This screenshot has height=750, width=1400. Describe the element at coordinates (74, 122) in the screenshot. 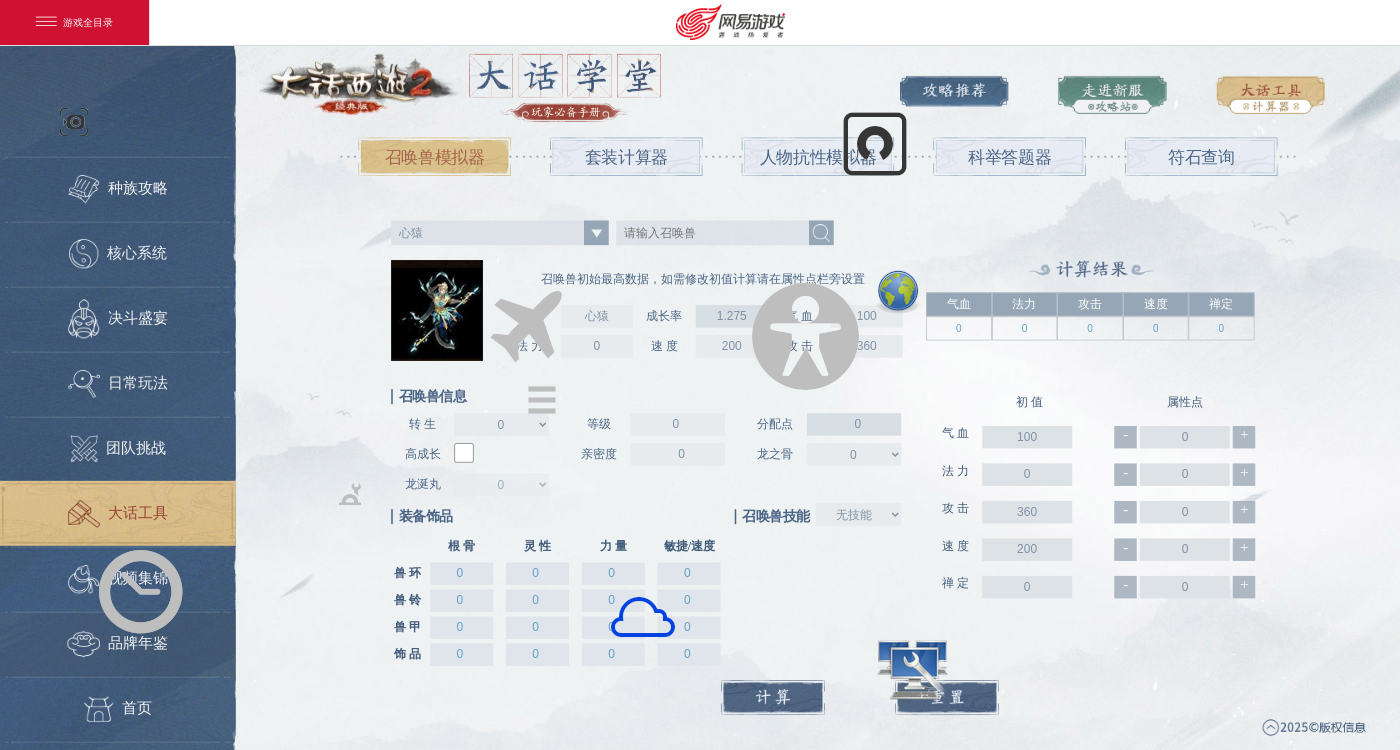

I see `start screen recording with Kooha` at that location.